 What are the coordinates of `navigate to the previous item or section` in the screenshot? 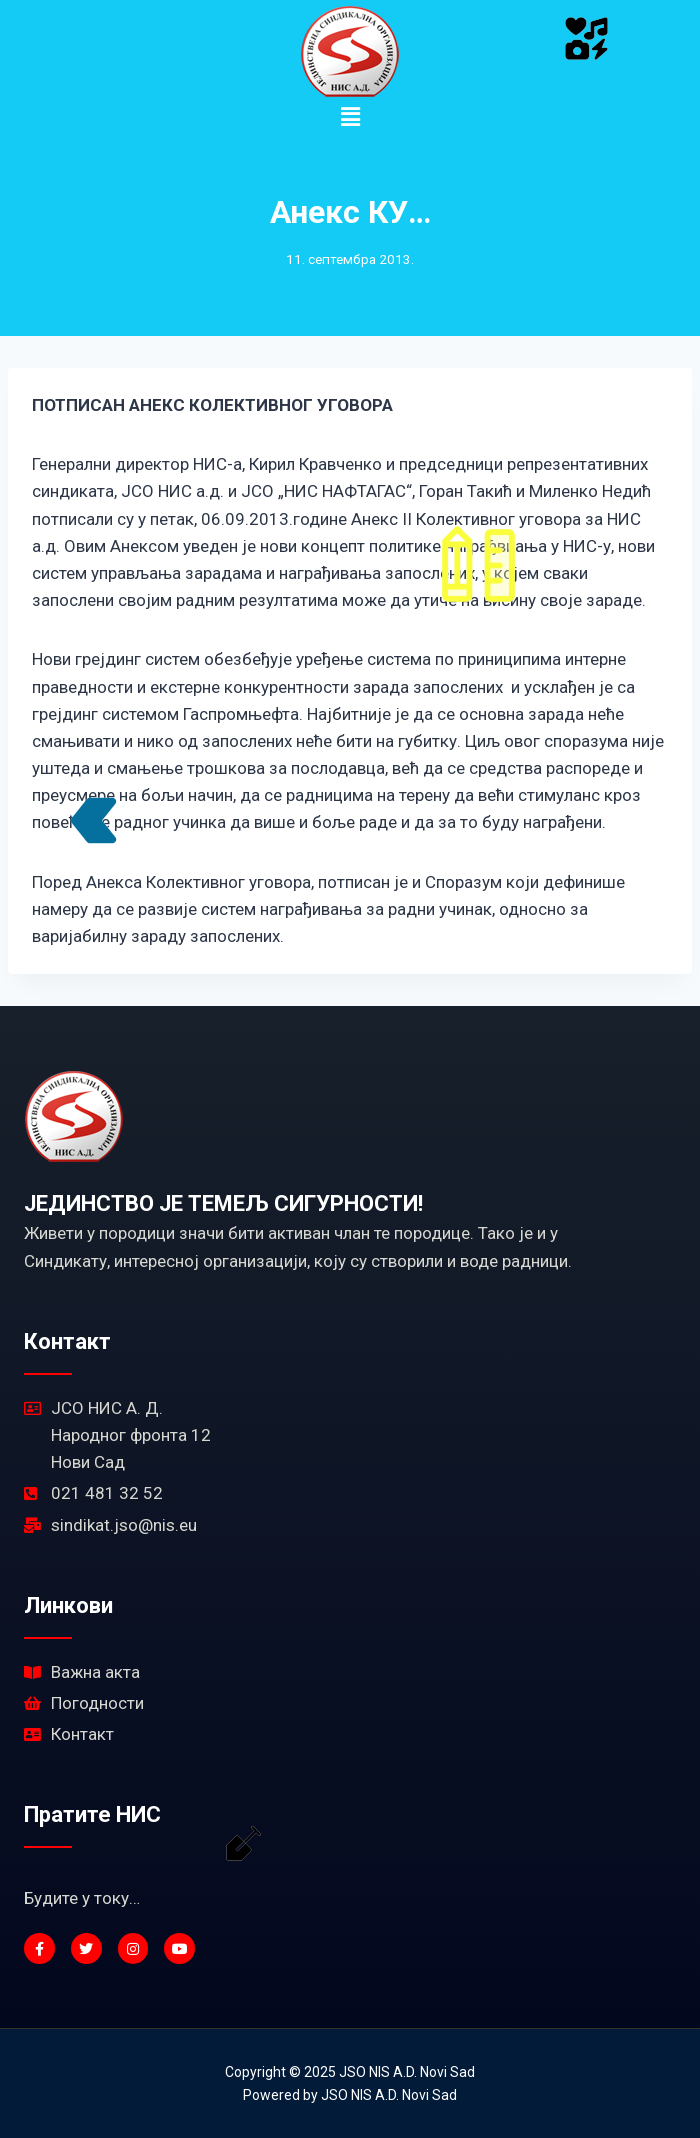 It's located at (93, 820).